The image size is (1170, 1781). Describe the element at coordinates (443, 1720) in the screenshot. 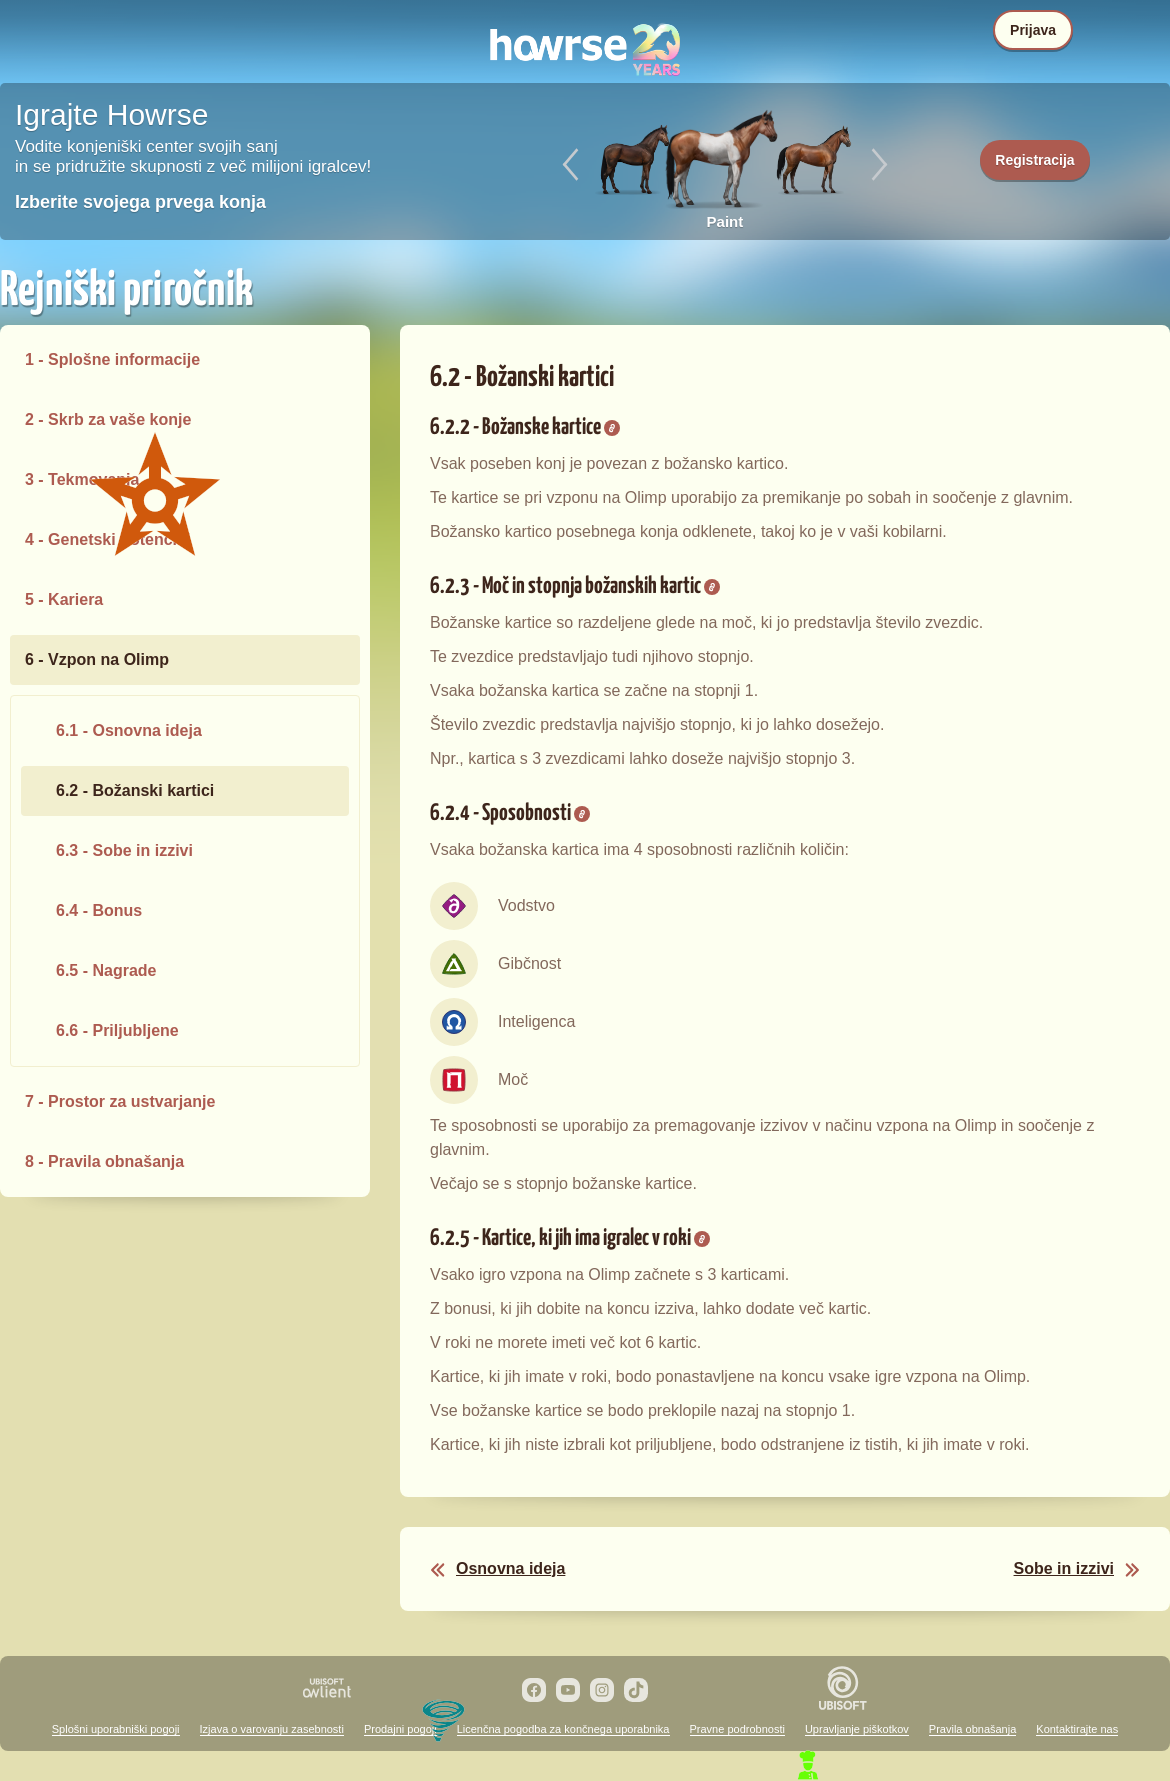

I see `indicates wind or tornado weather condition` at that location.